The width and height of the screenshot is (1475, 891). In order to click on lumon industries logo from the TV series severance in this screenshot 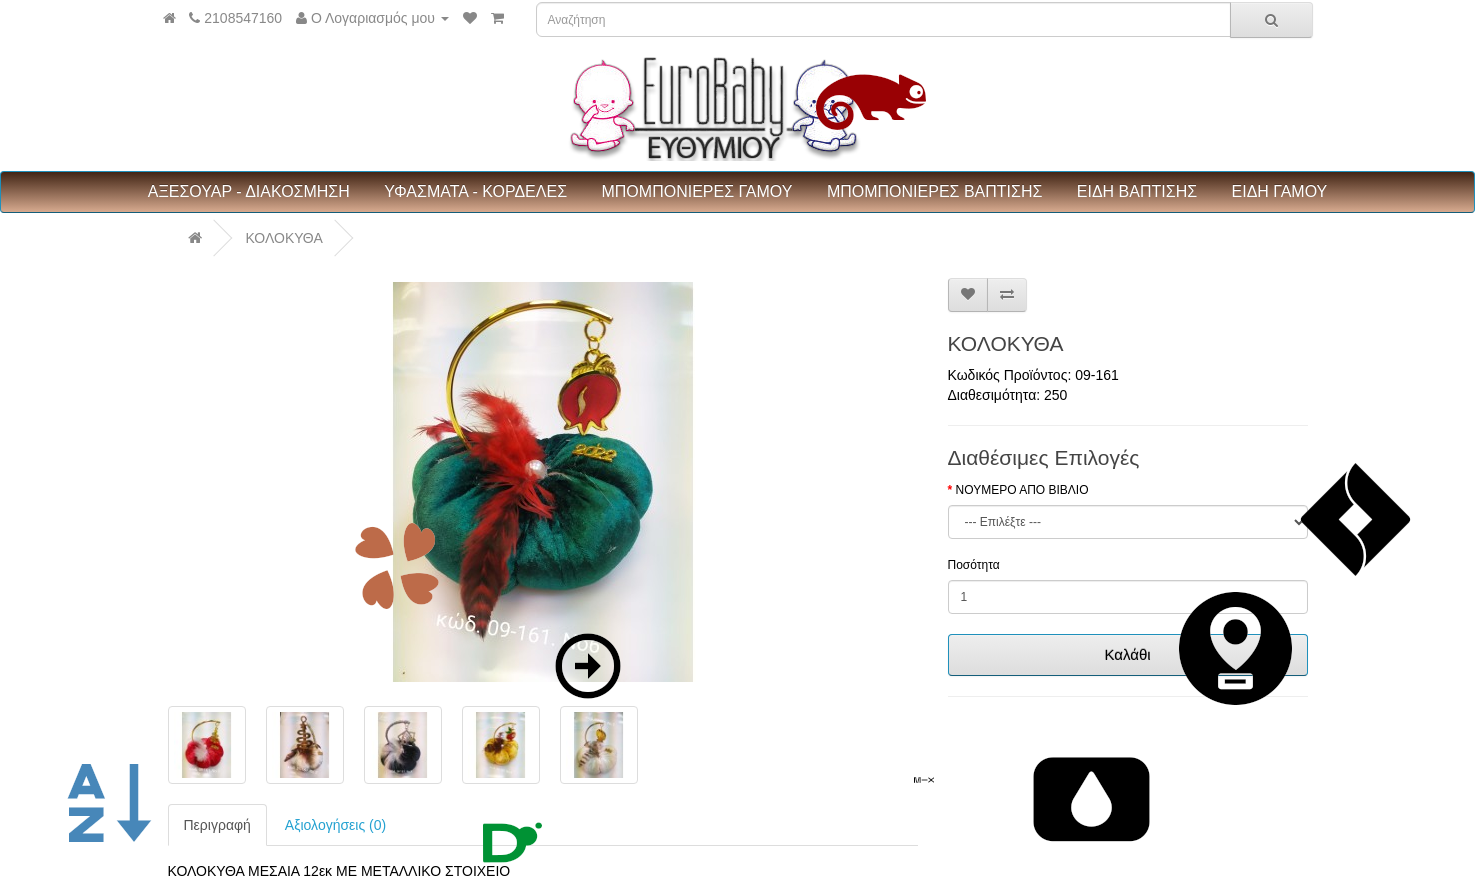, I will do `click(1091, 802)`.